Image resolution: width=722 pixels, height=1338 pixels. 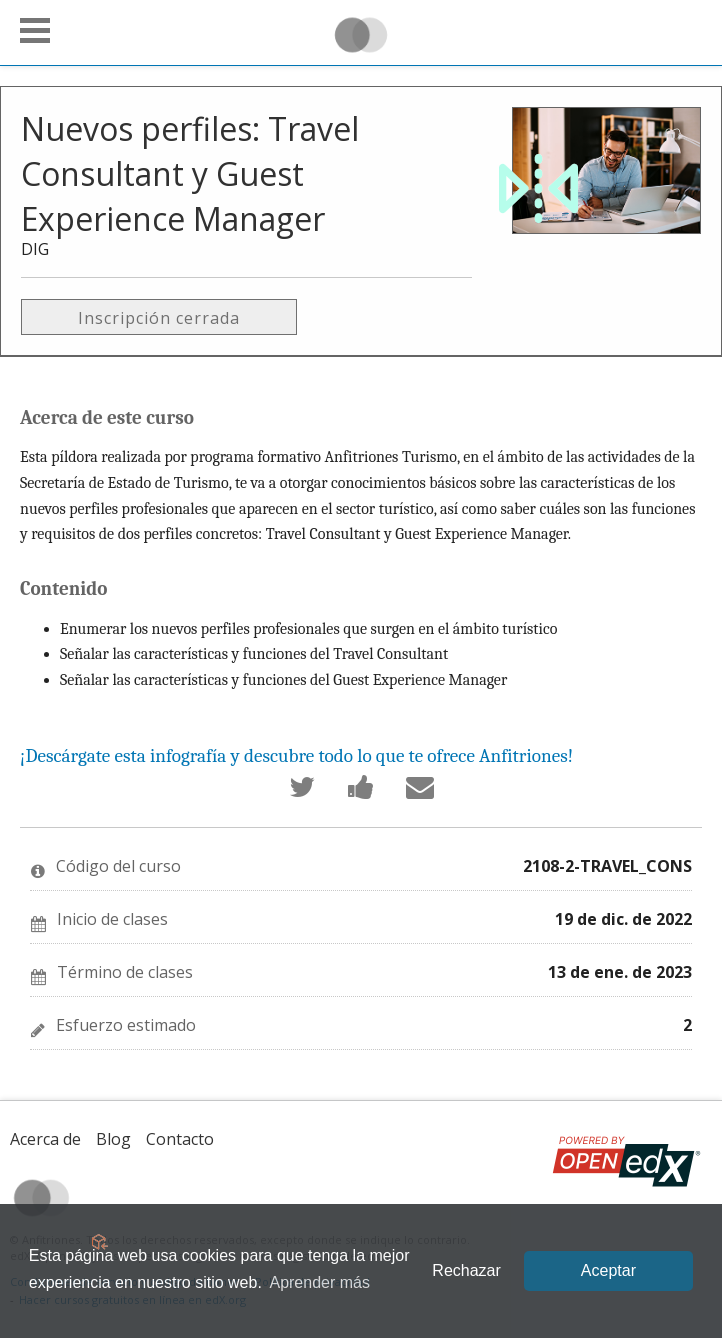 I want to click on view package dependencies, so click(x=100, y=1242).